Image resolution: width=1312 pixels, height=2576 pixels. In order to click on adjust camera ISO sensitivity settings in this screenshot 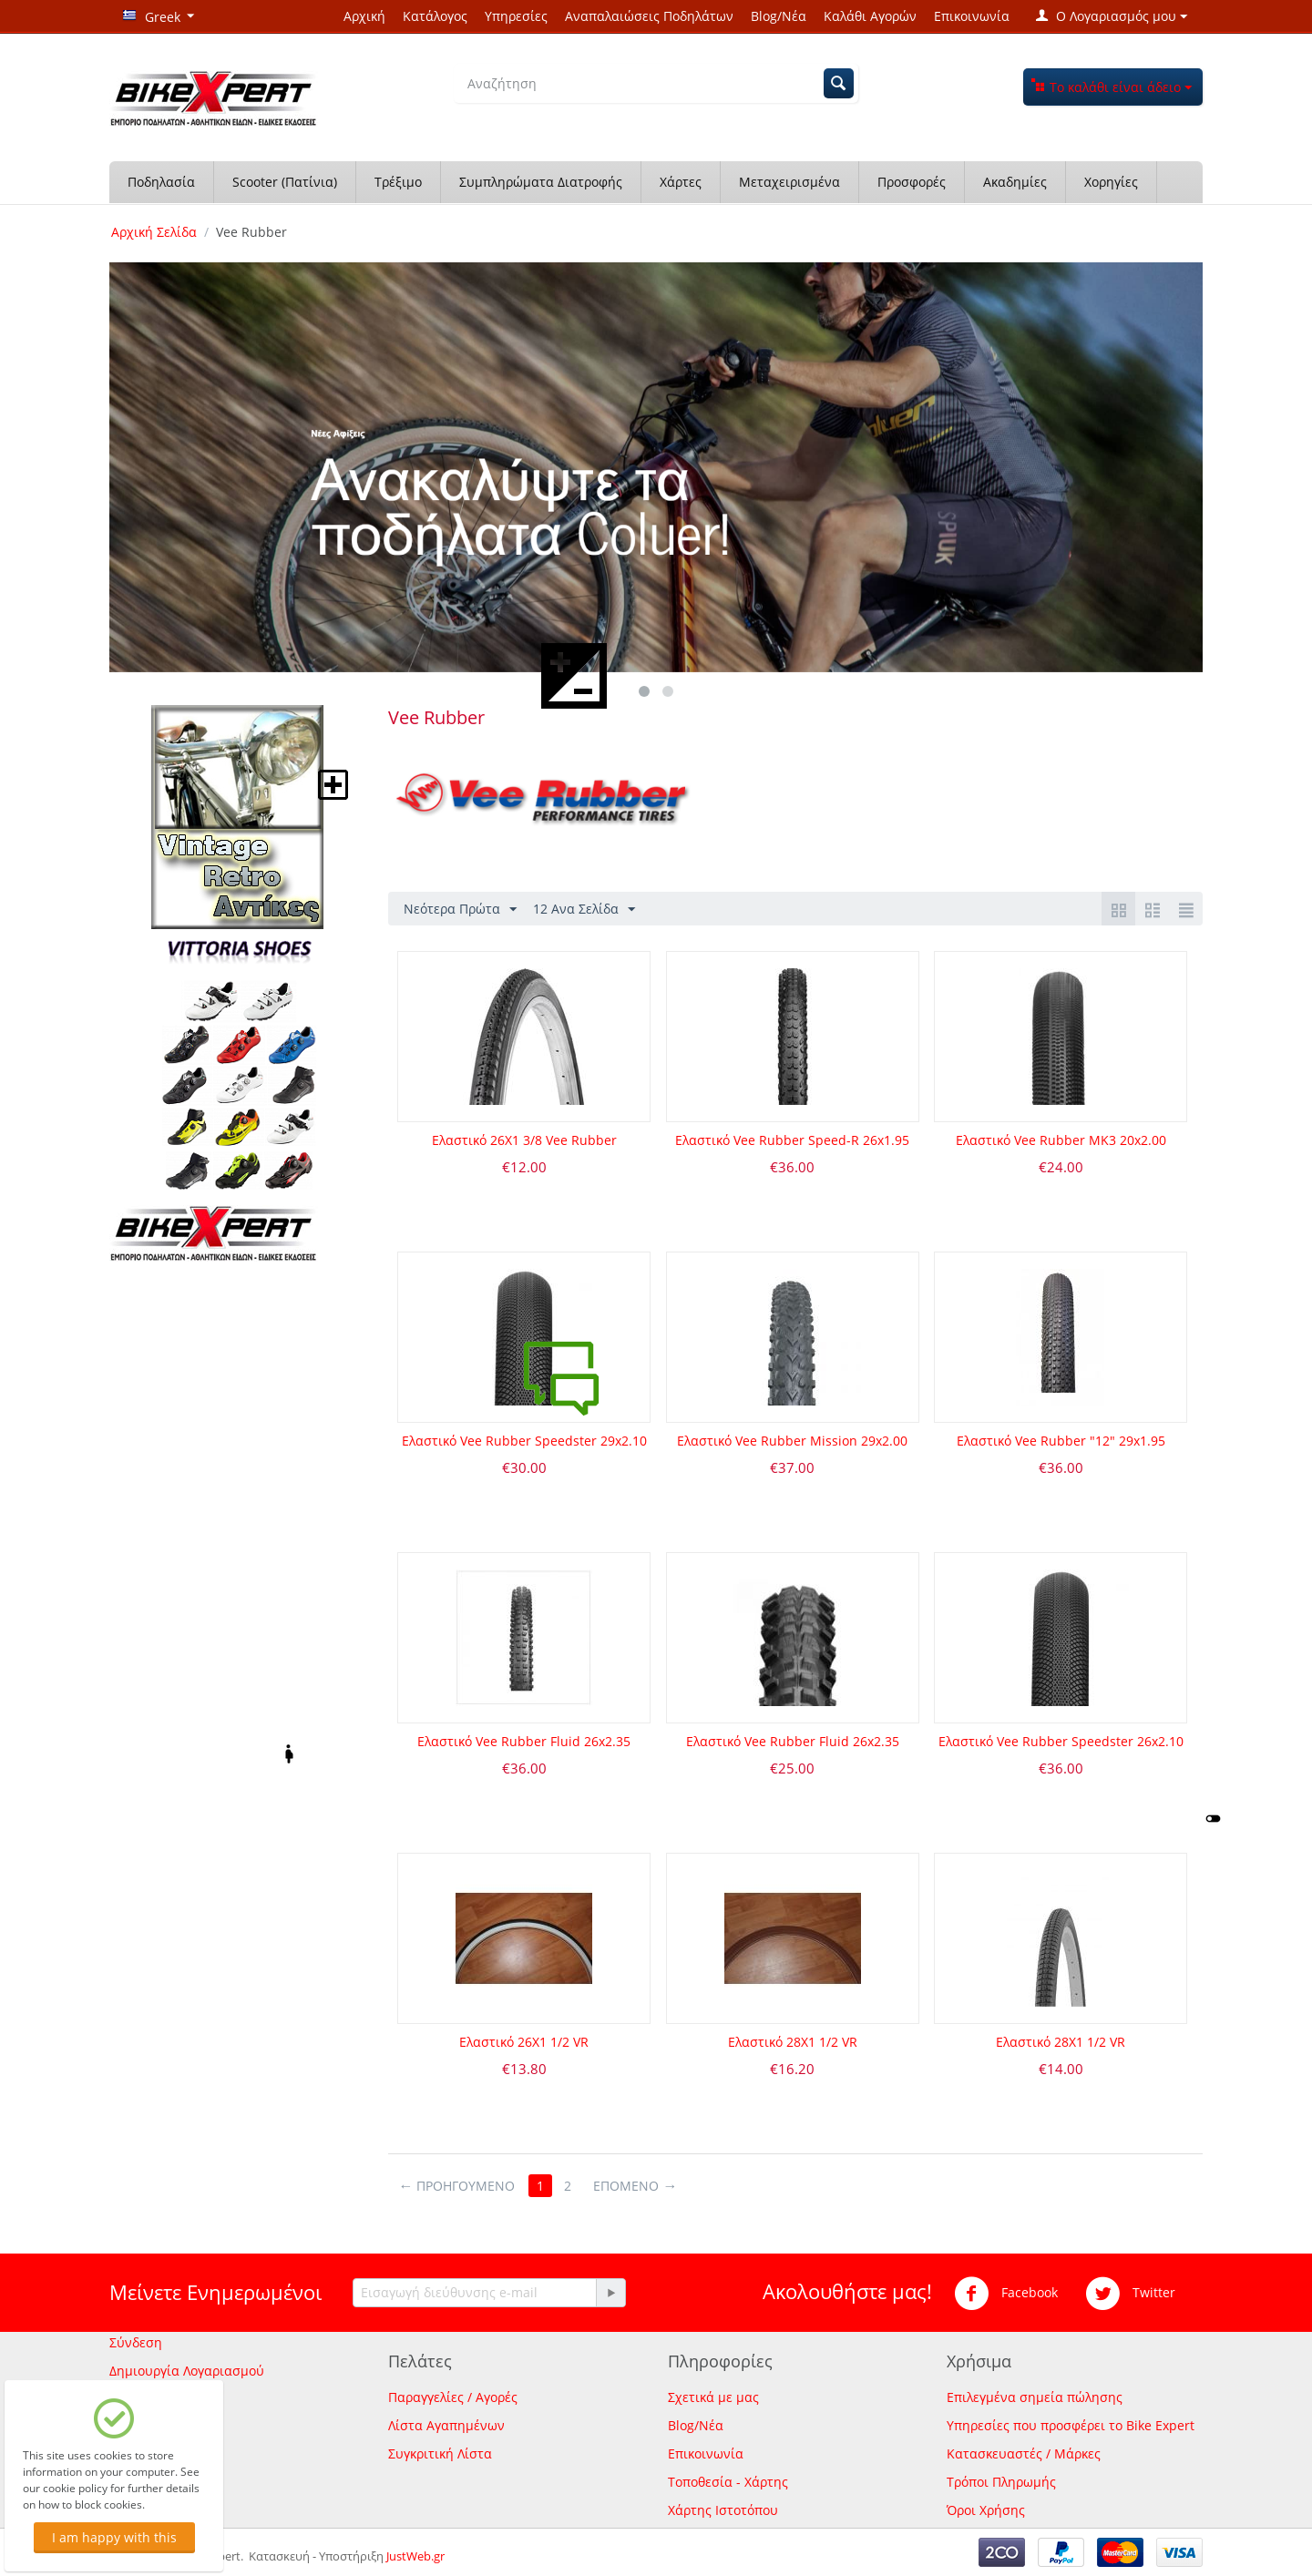, I will do `click(574, 676)`.